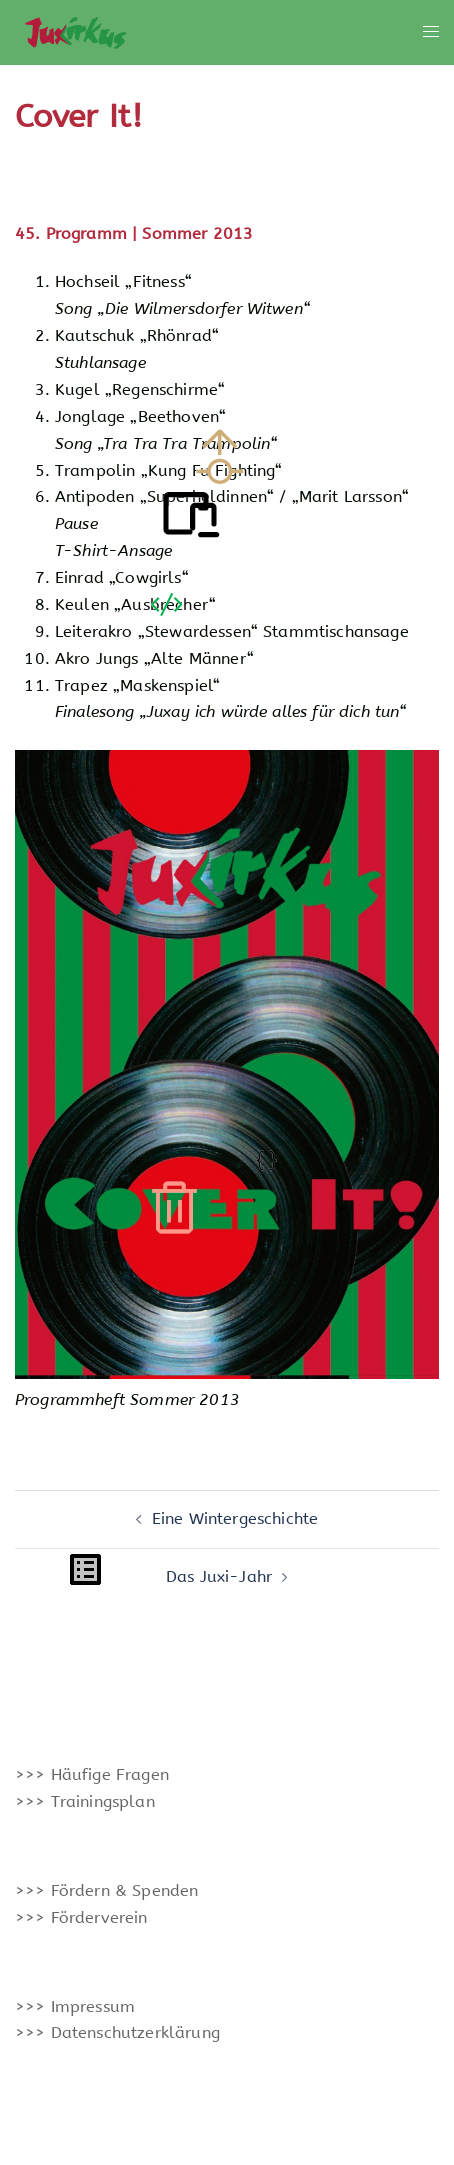 This screenshot has width=454, height=2165. What do you see at coordinates (85, 1569) in the screenshot?
I see `view list details or properties` at bounding box center [85, 1569].